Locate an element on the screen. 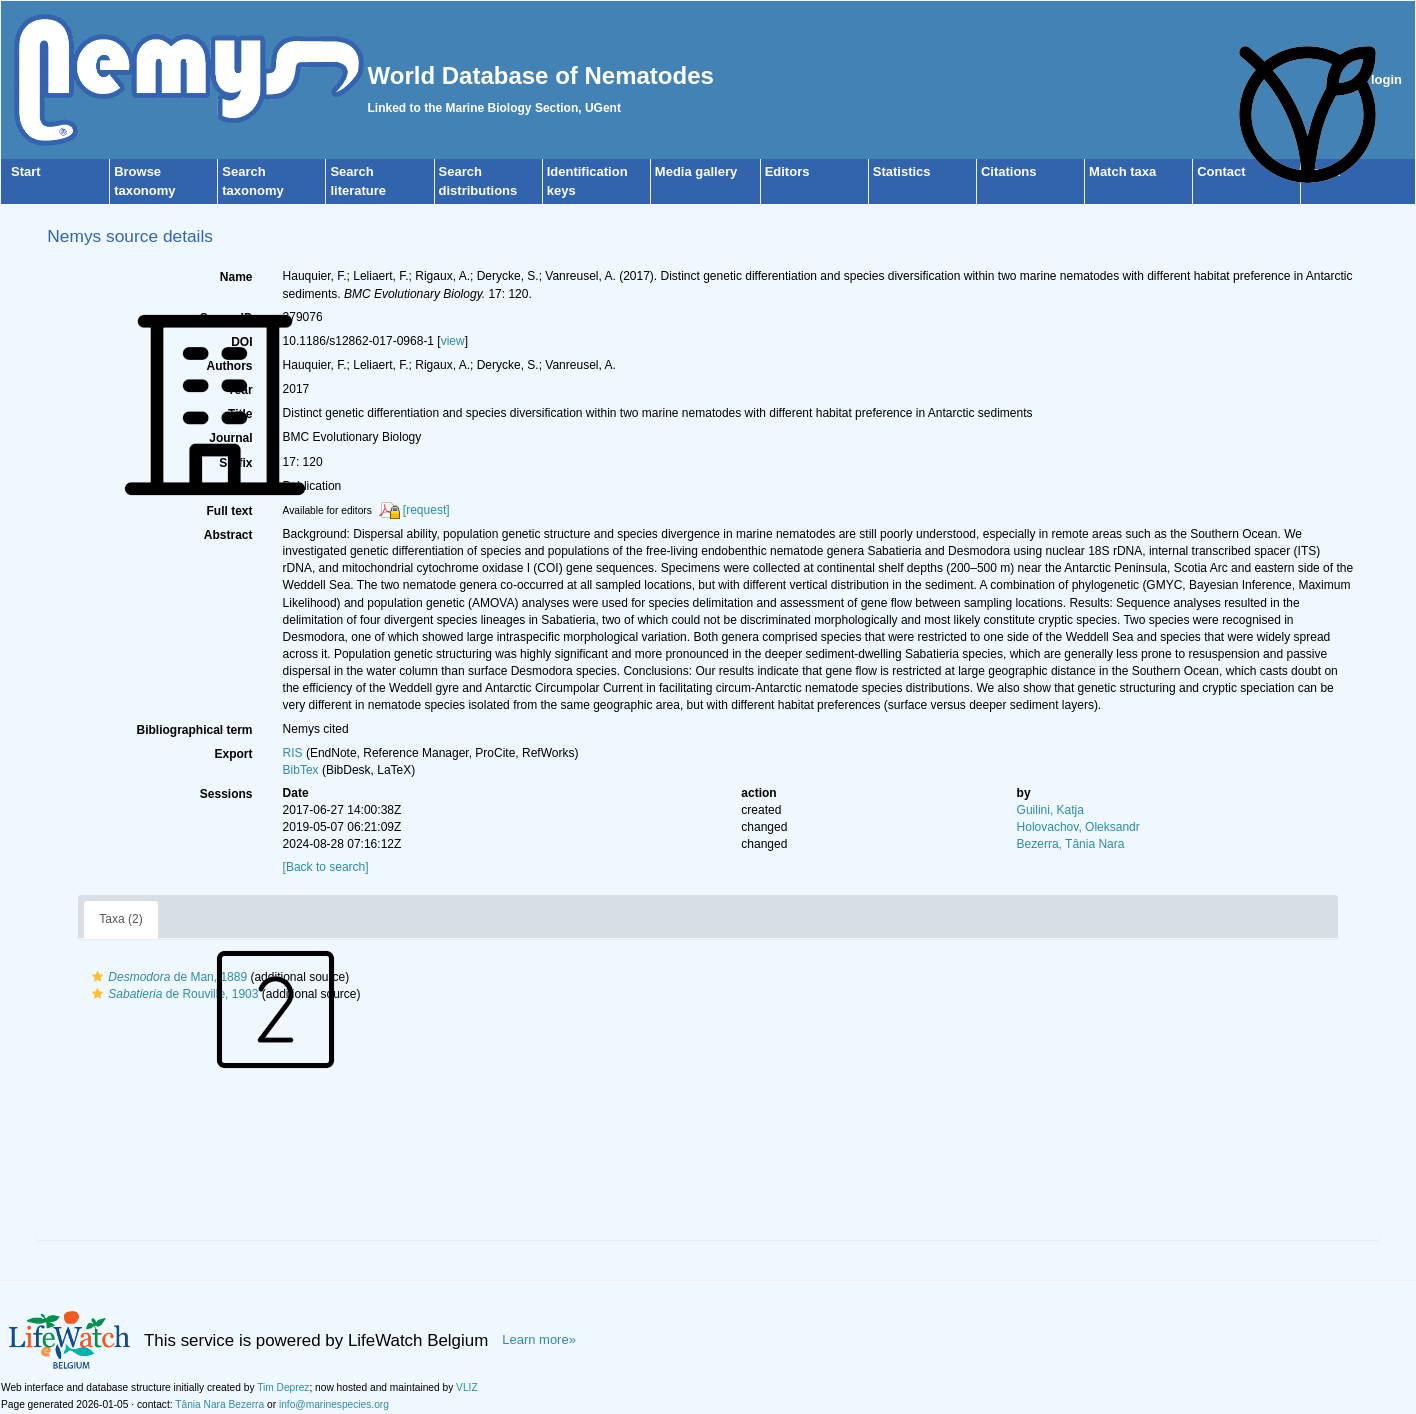  indicates step two in a multi-step process is located at coordinates (275, 1009).